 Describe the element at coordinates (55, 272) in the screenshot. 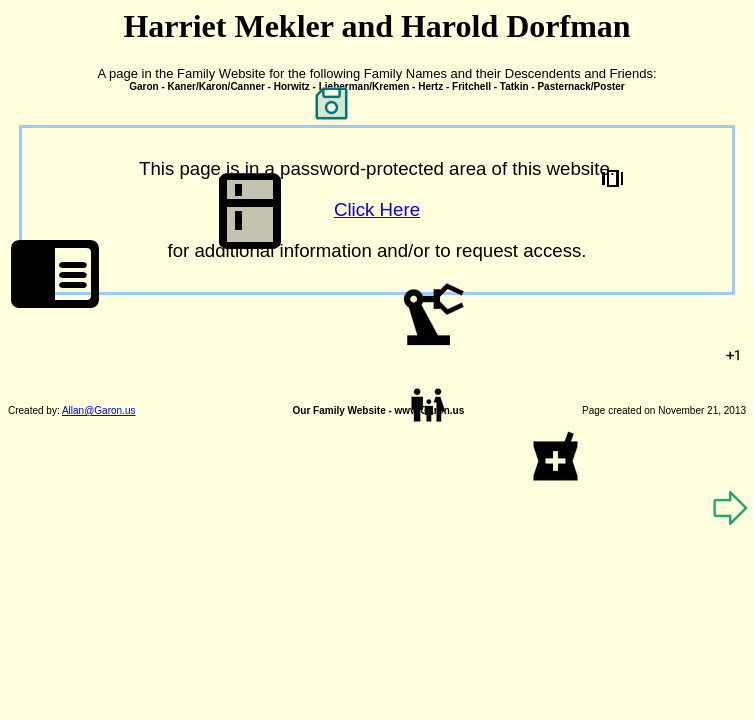

I see `switch to reader mode for distraction-free reading` at that location.